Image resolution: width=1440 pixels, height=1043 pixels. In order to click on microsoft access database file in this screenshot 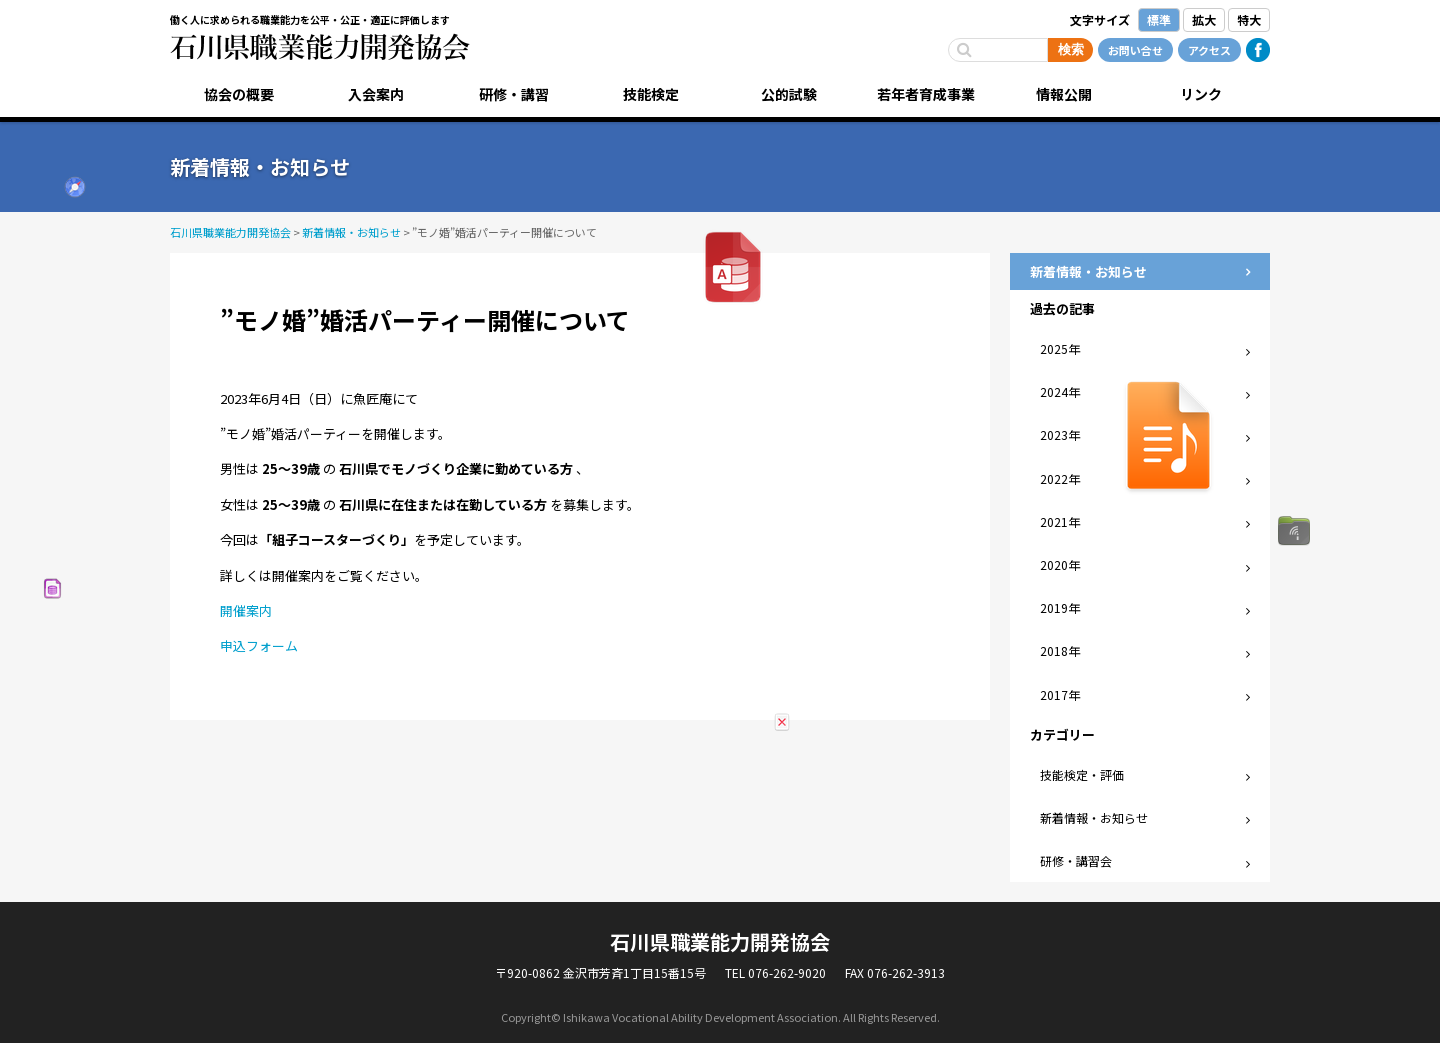, I will do `click(733, 267)`.